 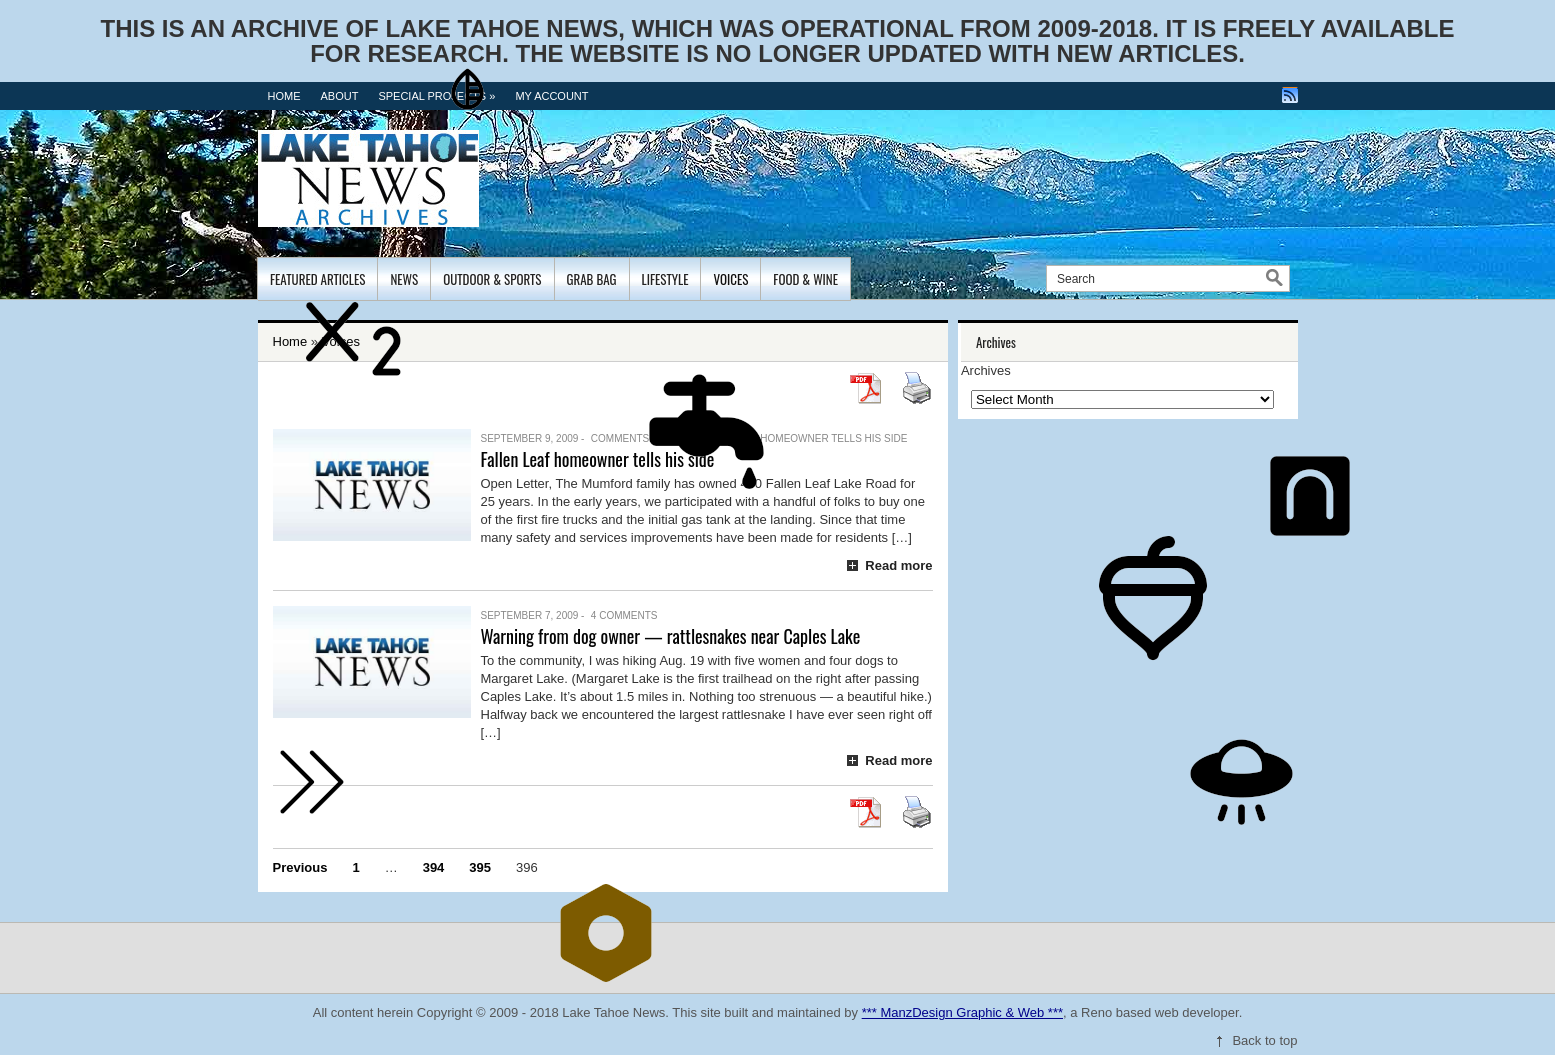 What do you see at coordinates (1241, 780) in the screenshot?
I see `access sci-fi or space-themed content` at bounding box center [1241, 780].